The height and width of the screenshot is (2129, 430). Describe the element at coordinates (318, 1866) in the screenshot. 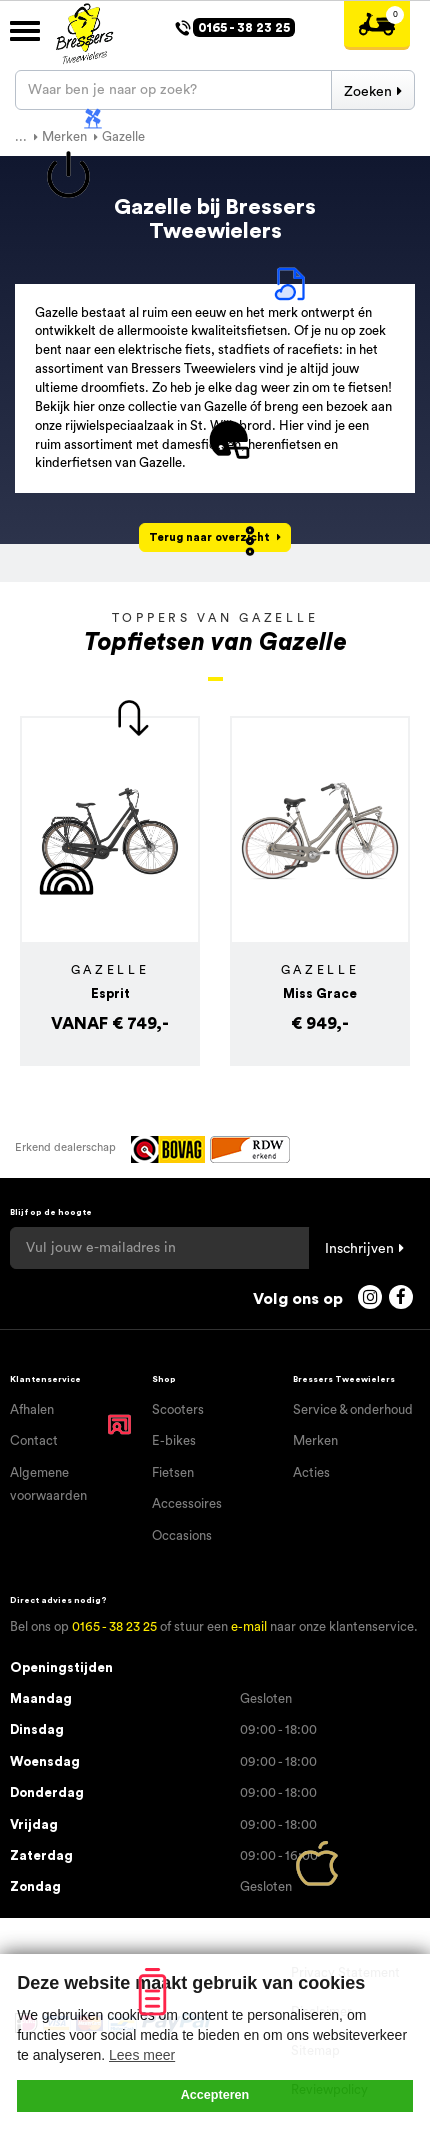

I see `sign in with Apple` at that location.